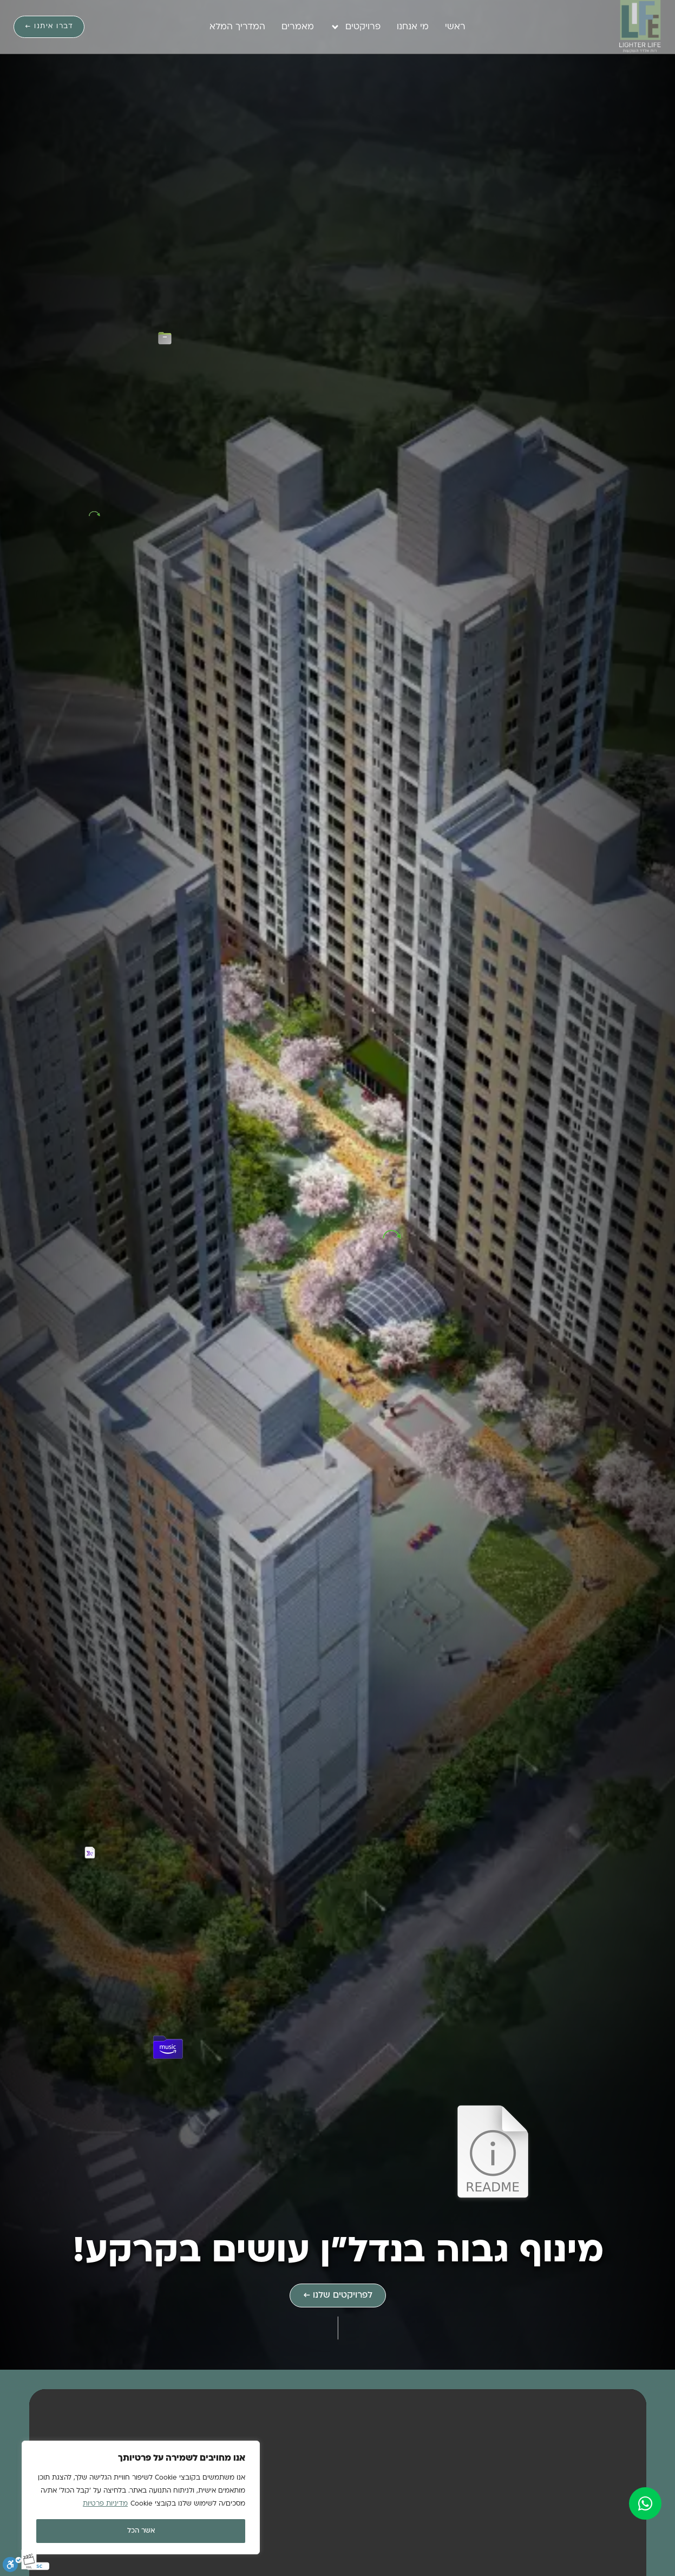 This screenshot has width=675, height=2576. Describe the element at coordinates (90, 1853) in the screenshot. I see `a haskell source code file` at that location.